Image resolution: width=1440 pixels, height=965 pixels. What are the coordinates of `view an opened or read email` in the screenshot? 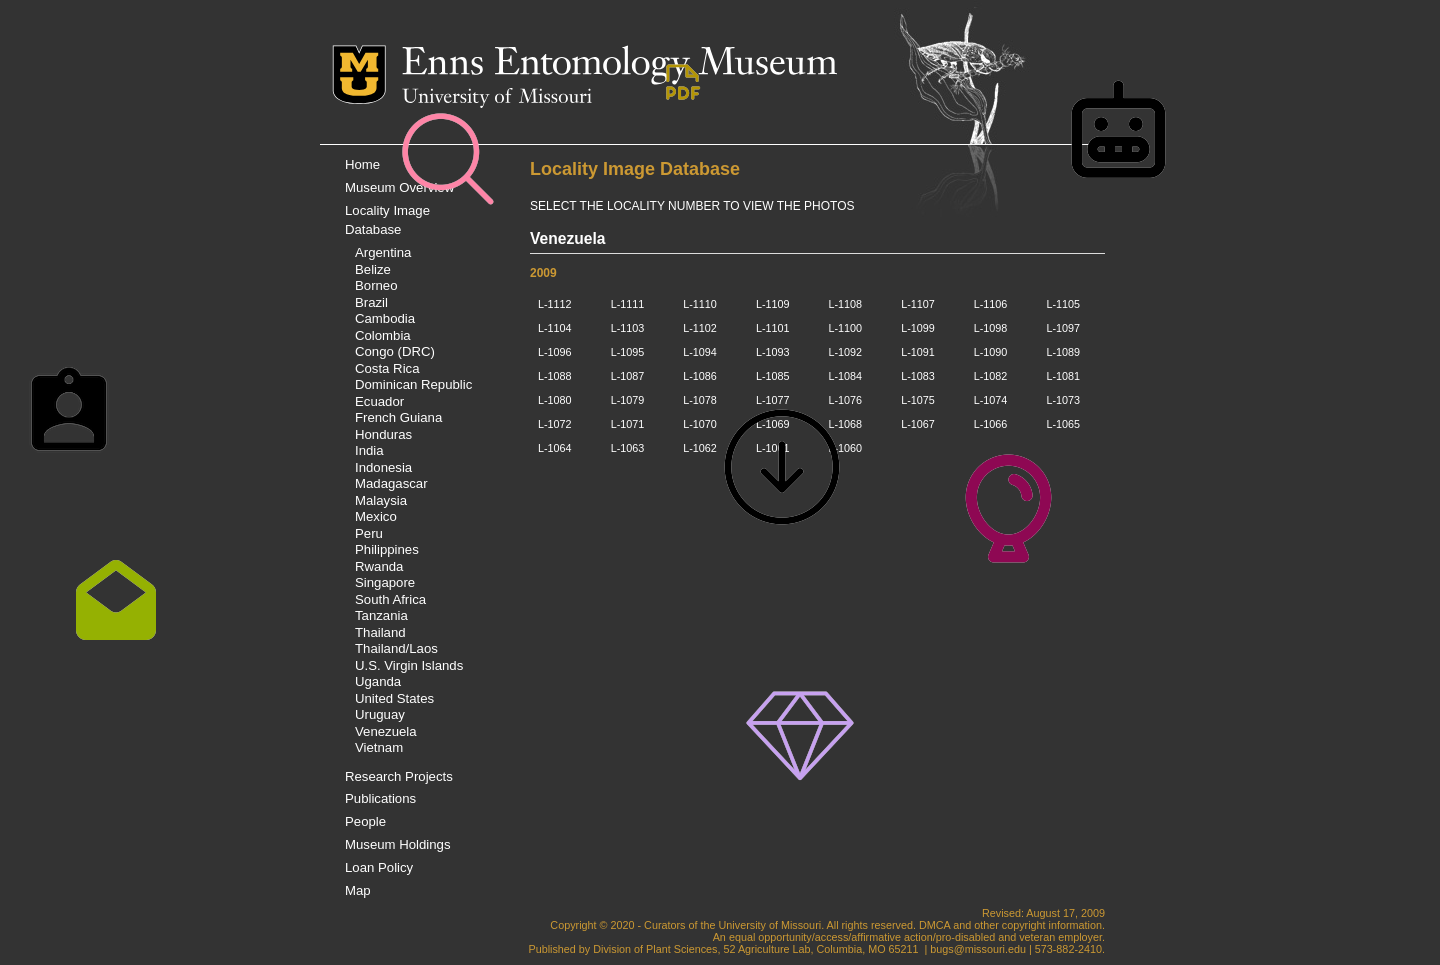 It's located at (116, 605).